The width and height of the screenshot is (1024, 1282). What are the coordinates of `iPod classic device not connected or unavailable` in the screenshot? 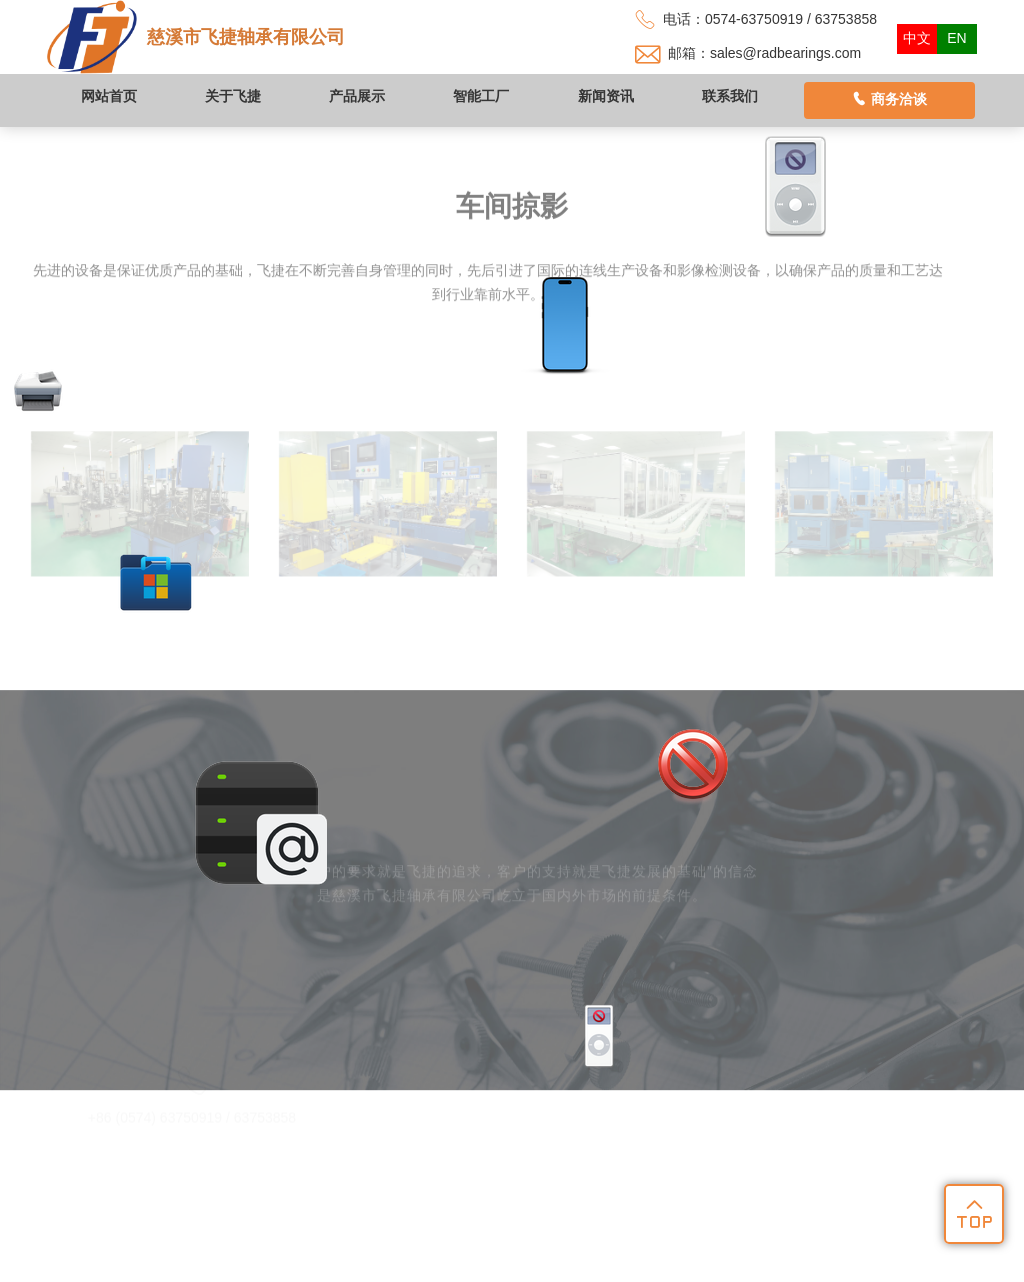 It's located at (795, 186).